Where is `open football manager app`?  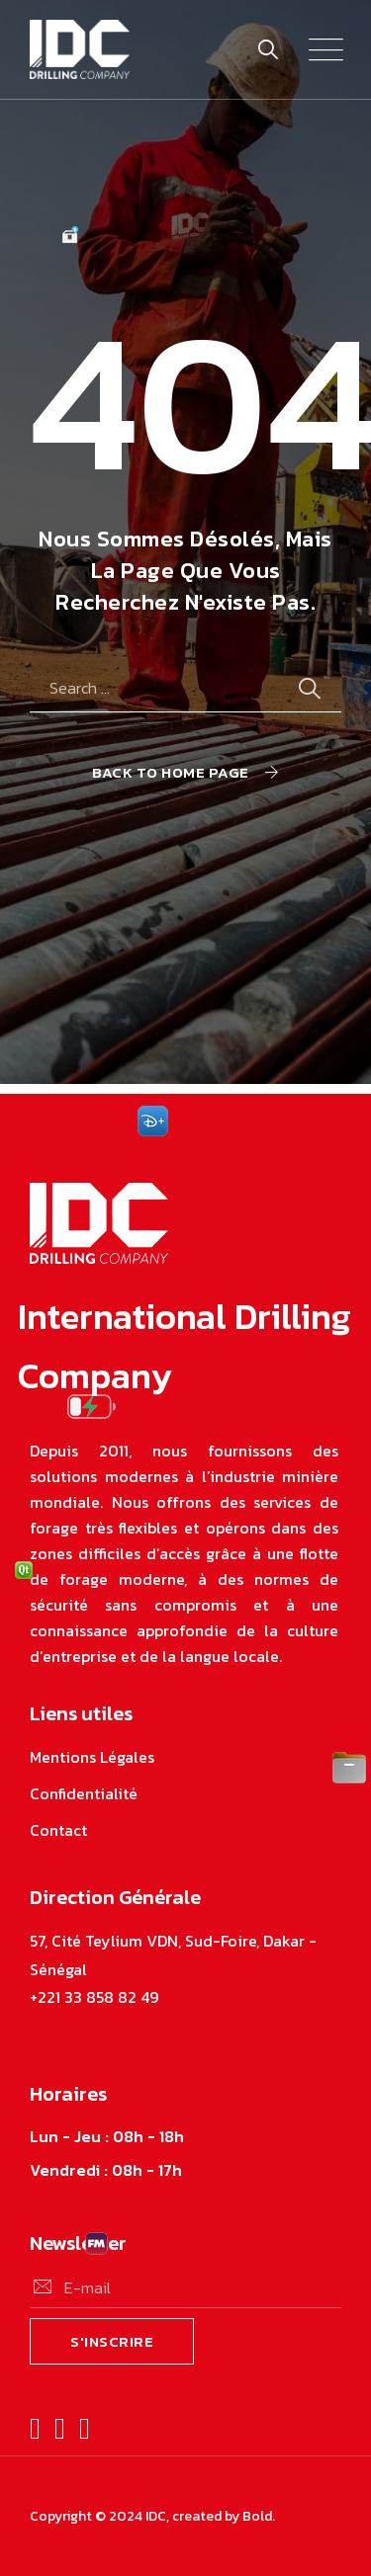
open football manager app is located at coordinates (96, 2243).